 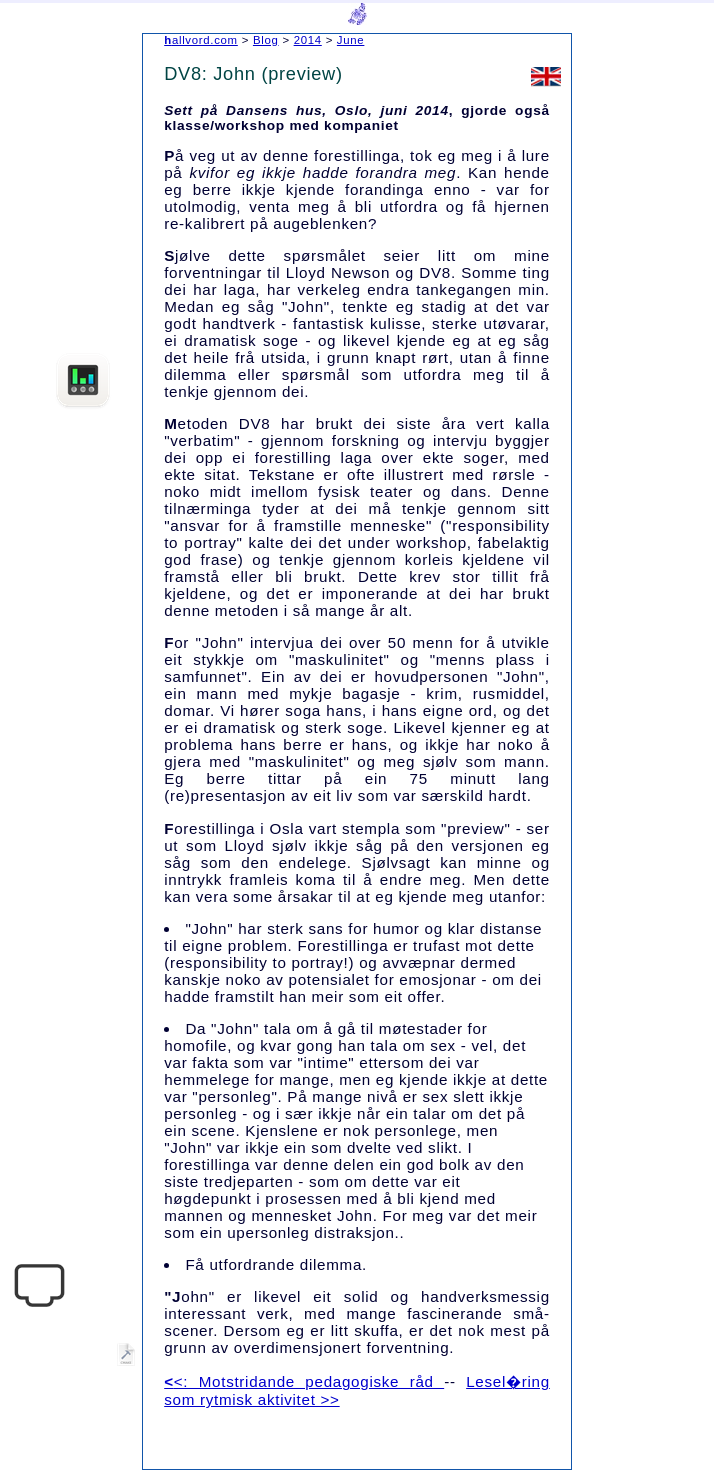 I want to click on a cmake configuration file, so click(x=126, y=1355).